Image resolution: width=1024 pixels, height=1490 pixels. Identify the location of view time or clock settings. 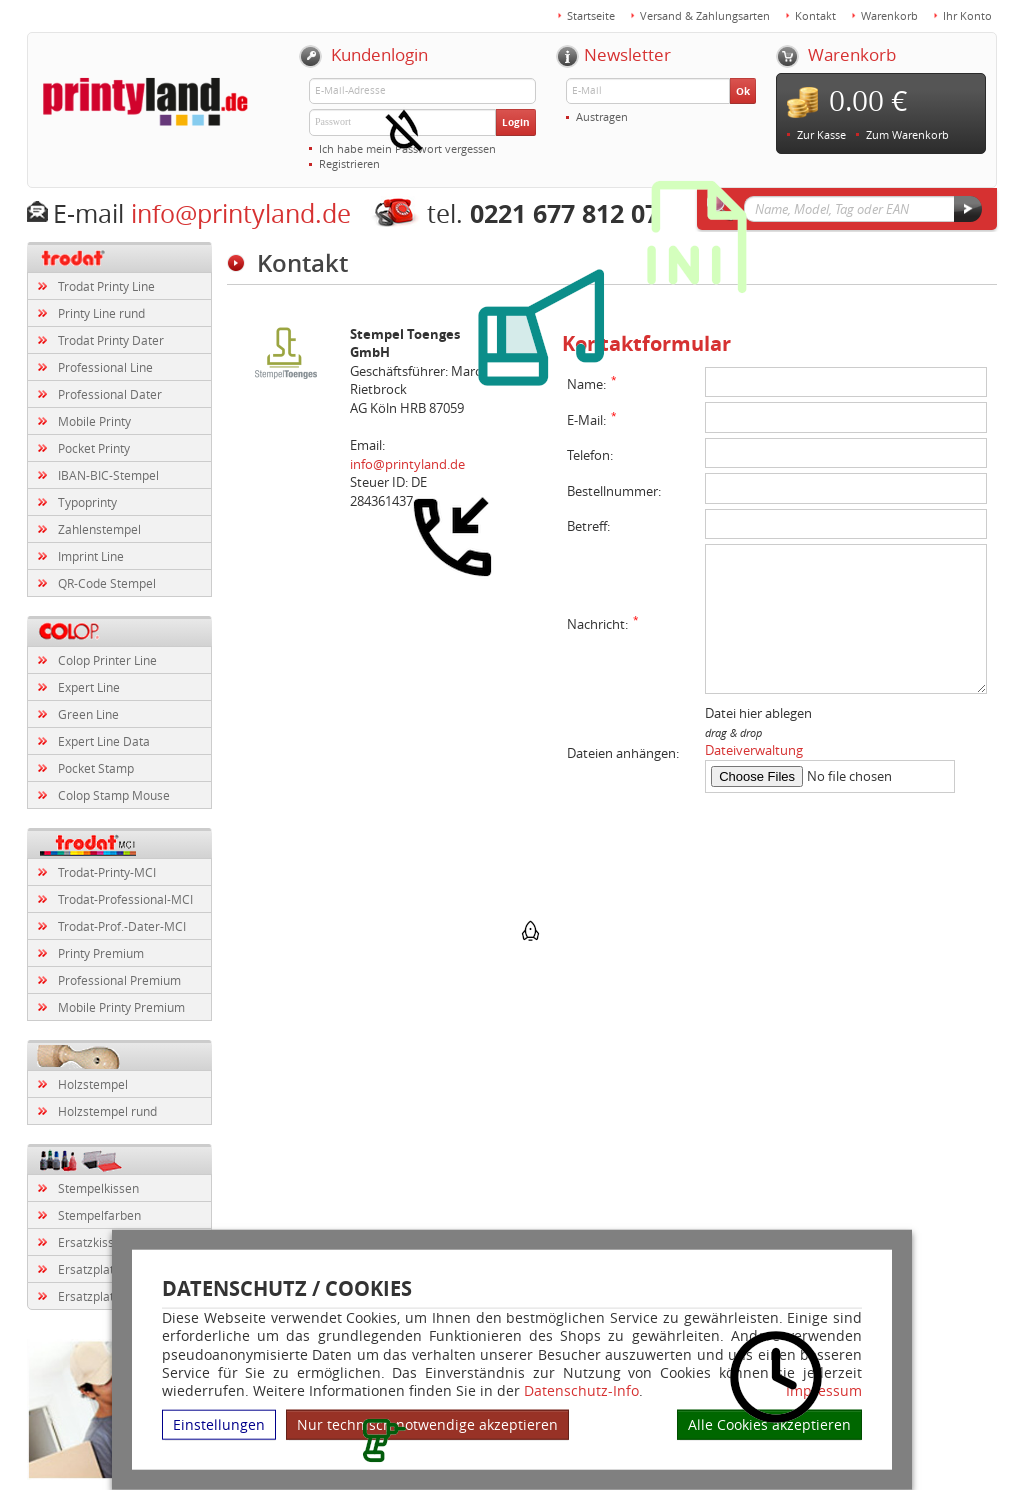
(776, 1377).